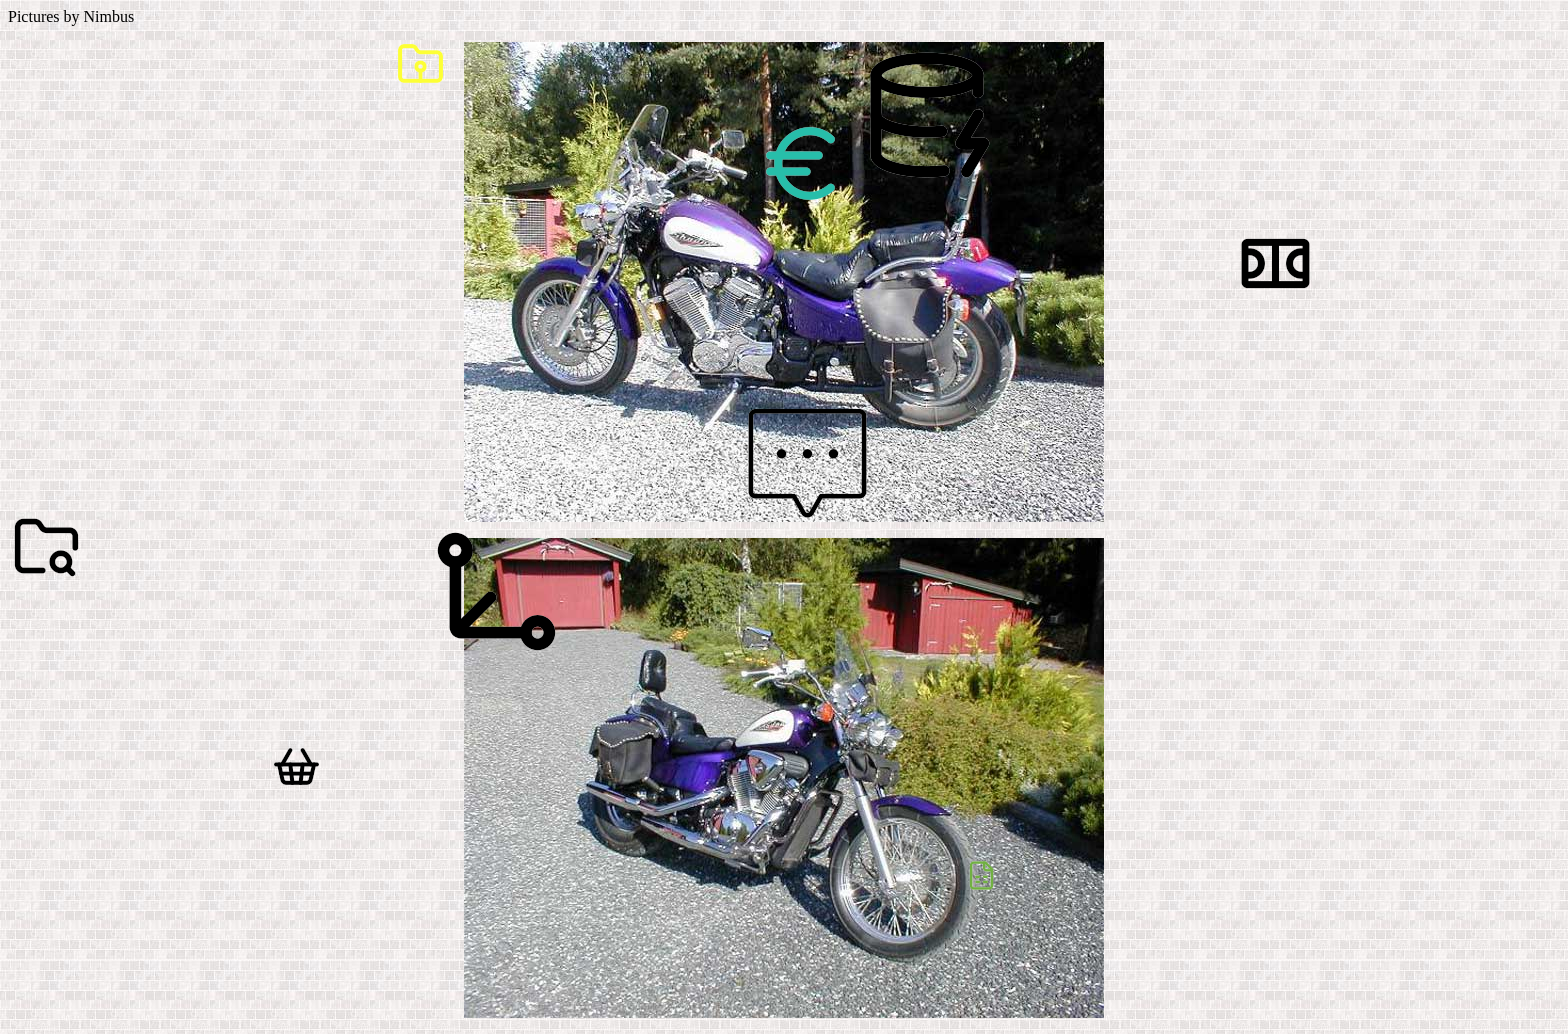 The width and height of the screenshot is (1568, 1034). I want to click on open chat or messaging, so click(807, 458).